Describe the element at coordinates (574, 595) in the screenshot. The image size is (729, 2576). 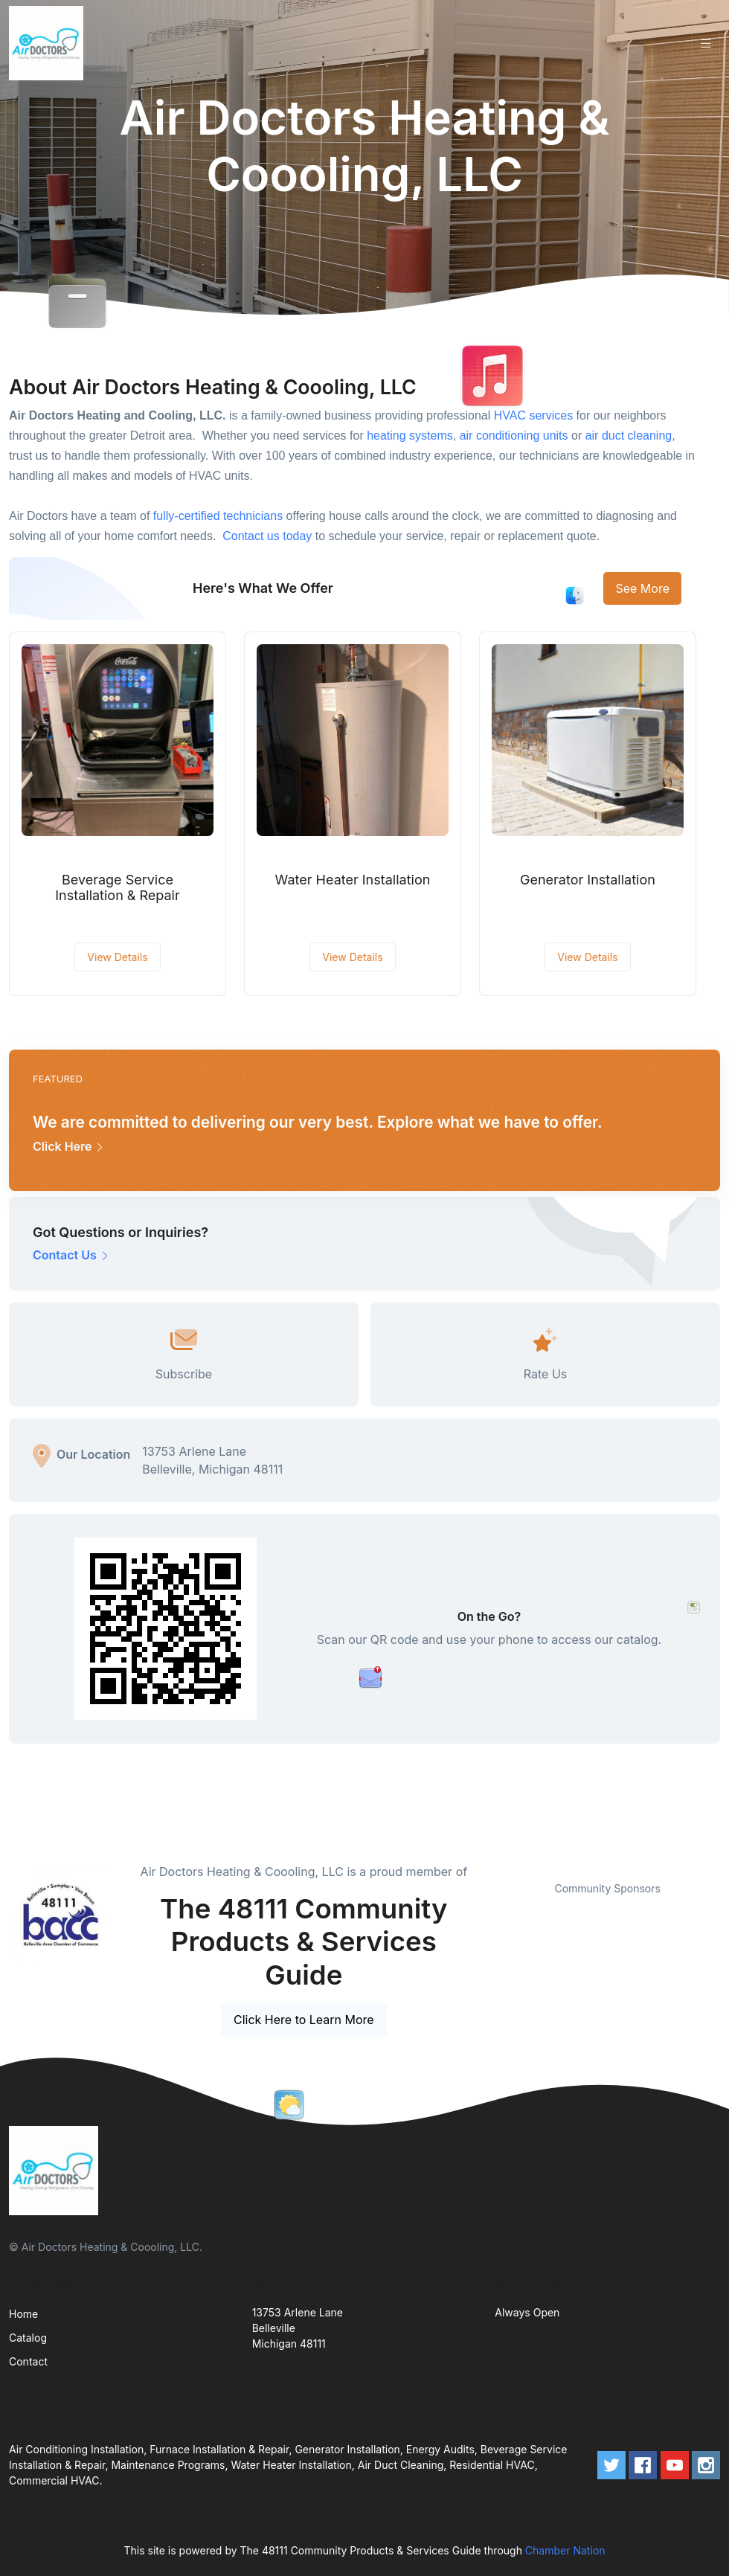
I see `open Finder to browse files and folders` at that location.